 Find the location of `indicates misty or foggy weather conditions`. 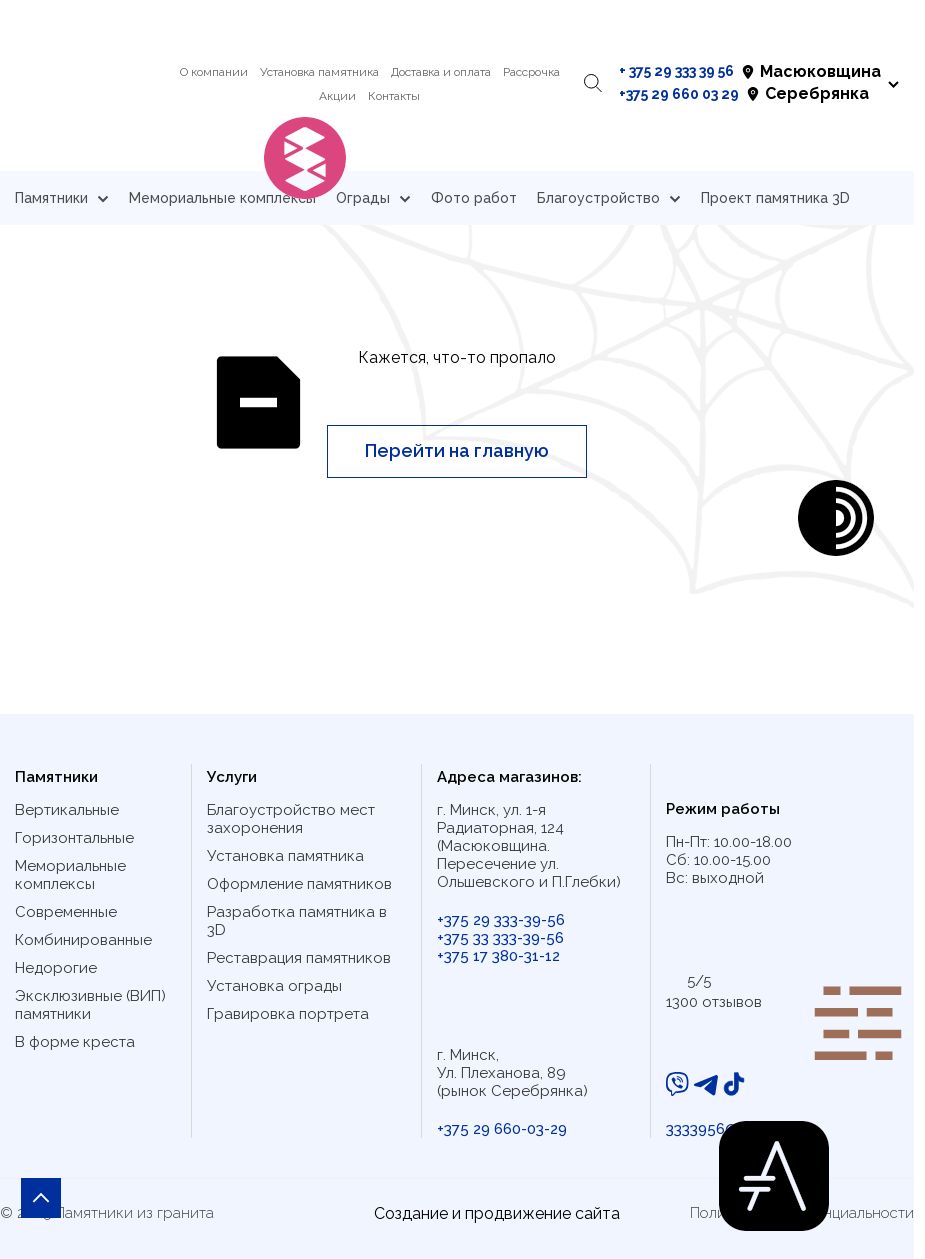

indicates misty or foggy weather conditions is located at coordinates (858, 1021).